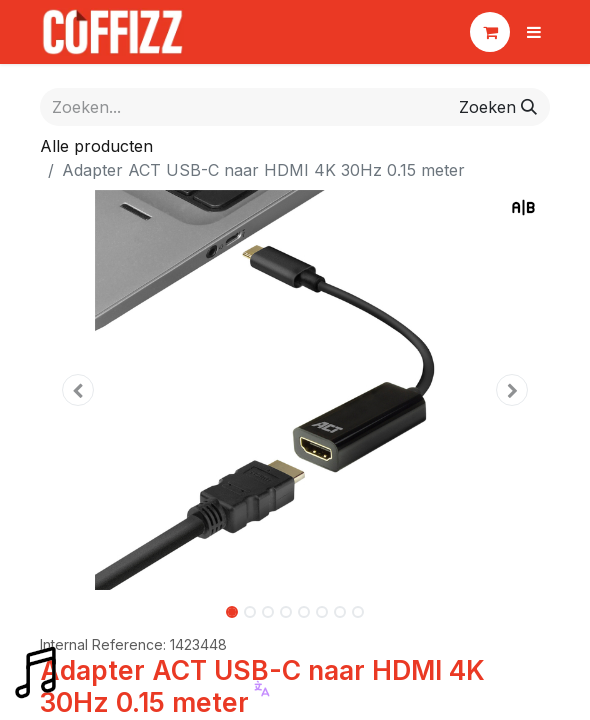  What do you see at coordinates (262, 689) in the screenshot?
I see `change language settings` at bounding box center [262, 689].